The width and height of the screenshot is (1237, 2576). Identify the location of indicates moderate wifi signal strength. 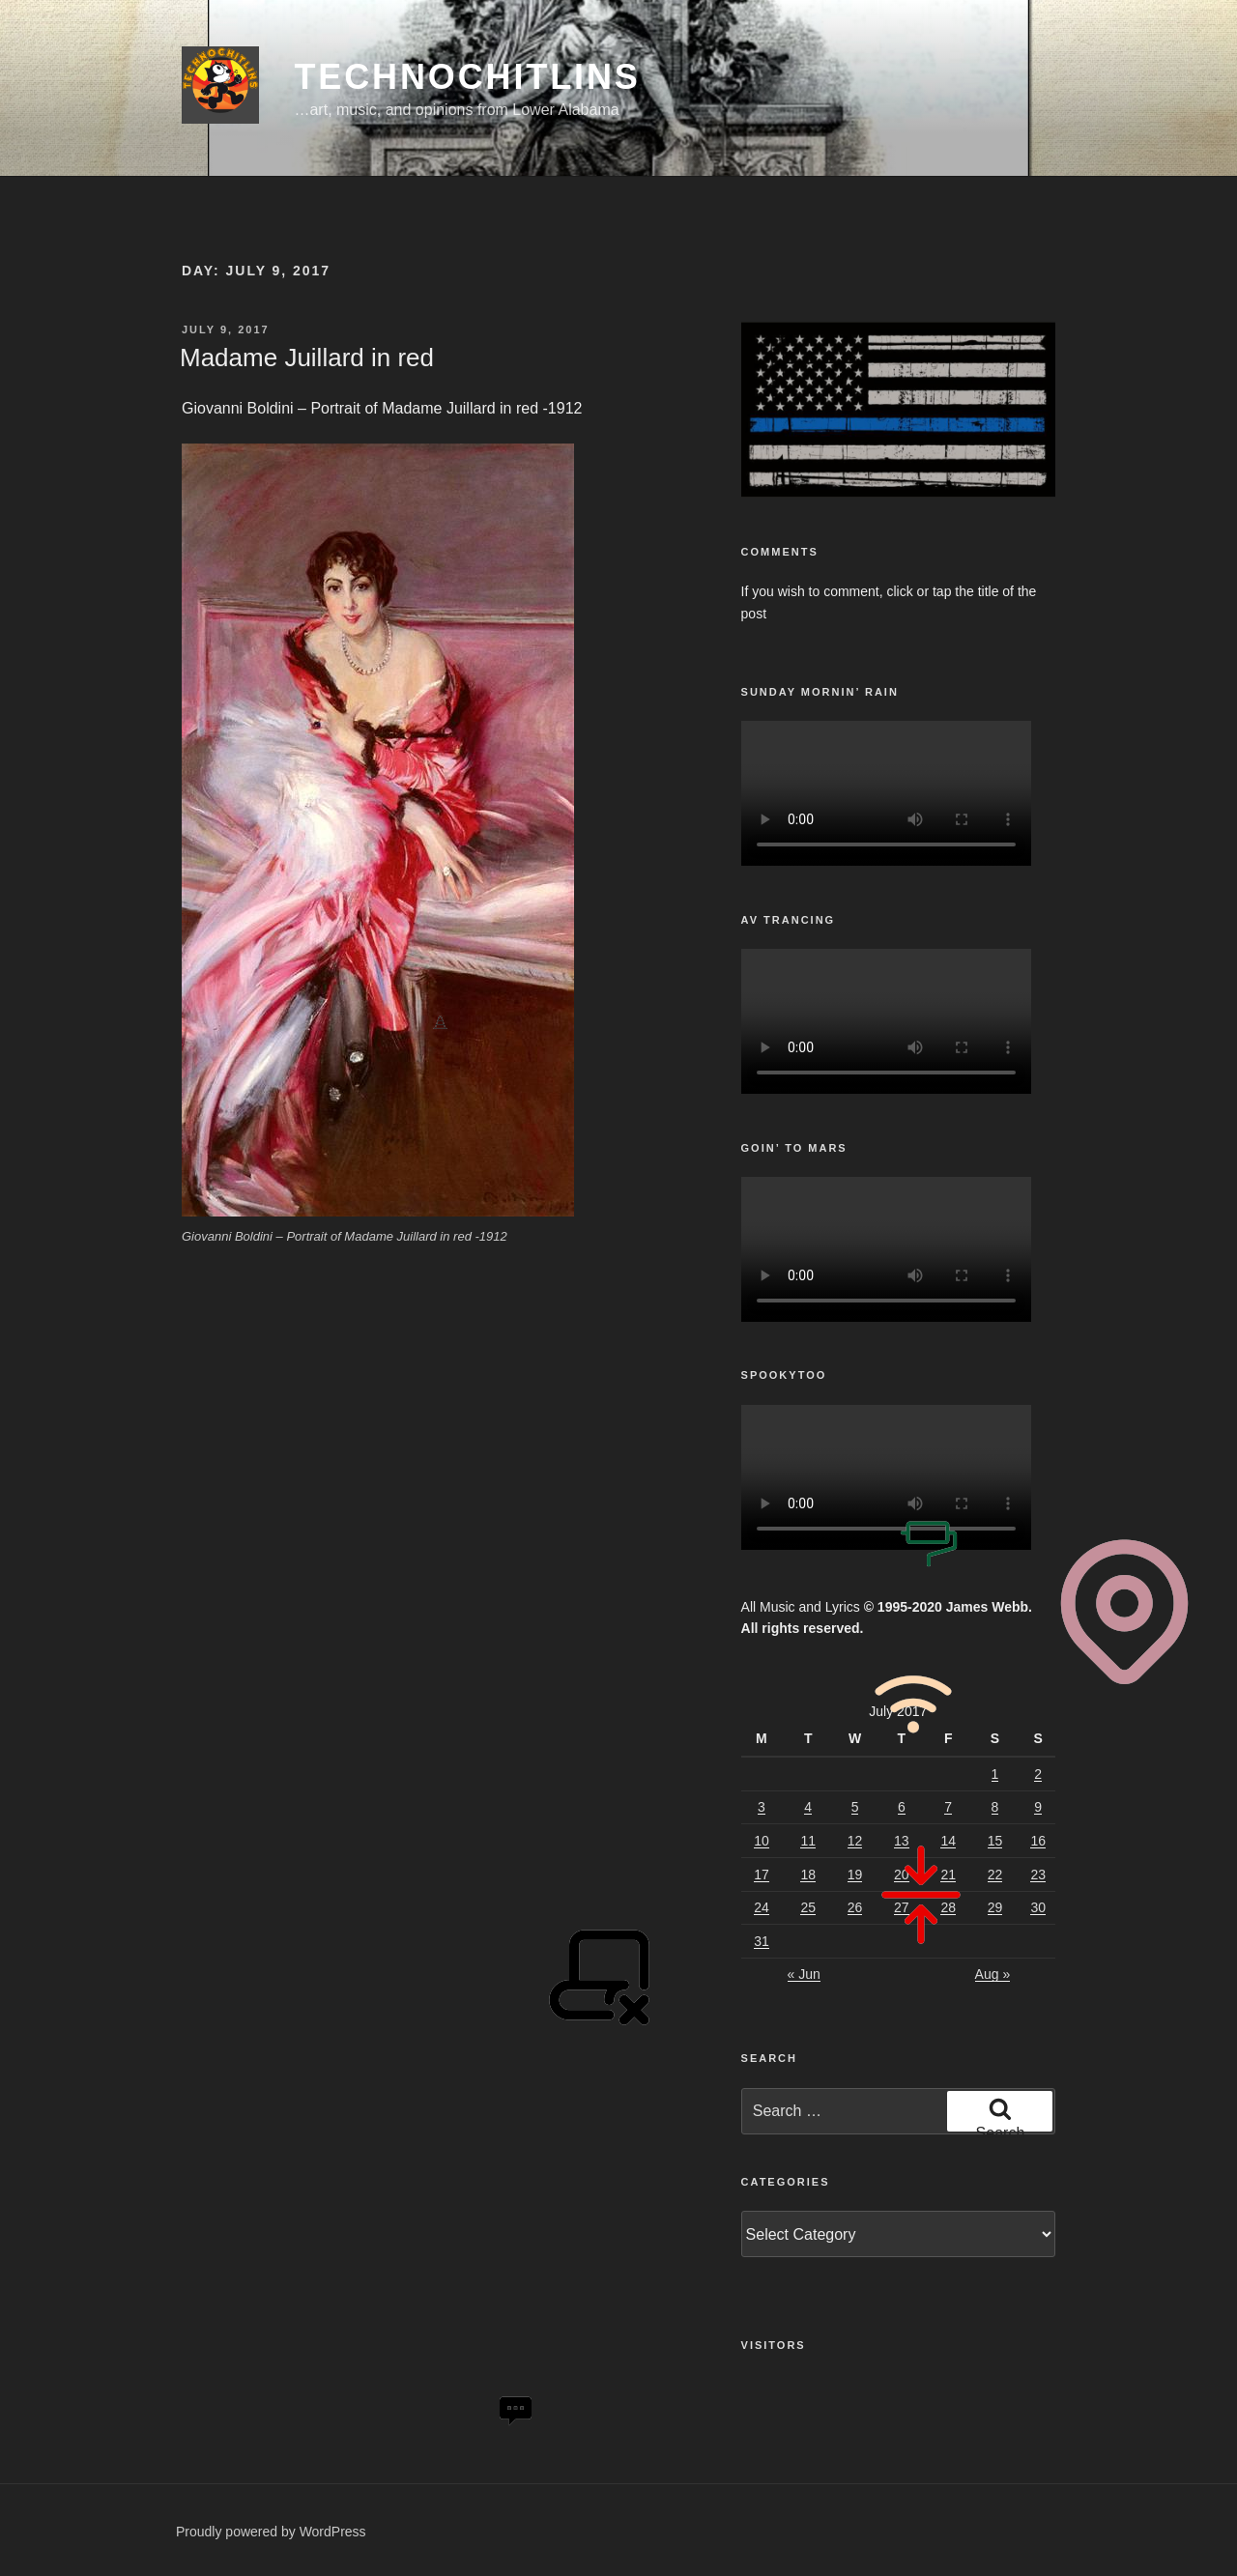
(913, 1691).